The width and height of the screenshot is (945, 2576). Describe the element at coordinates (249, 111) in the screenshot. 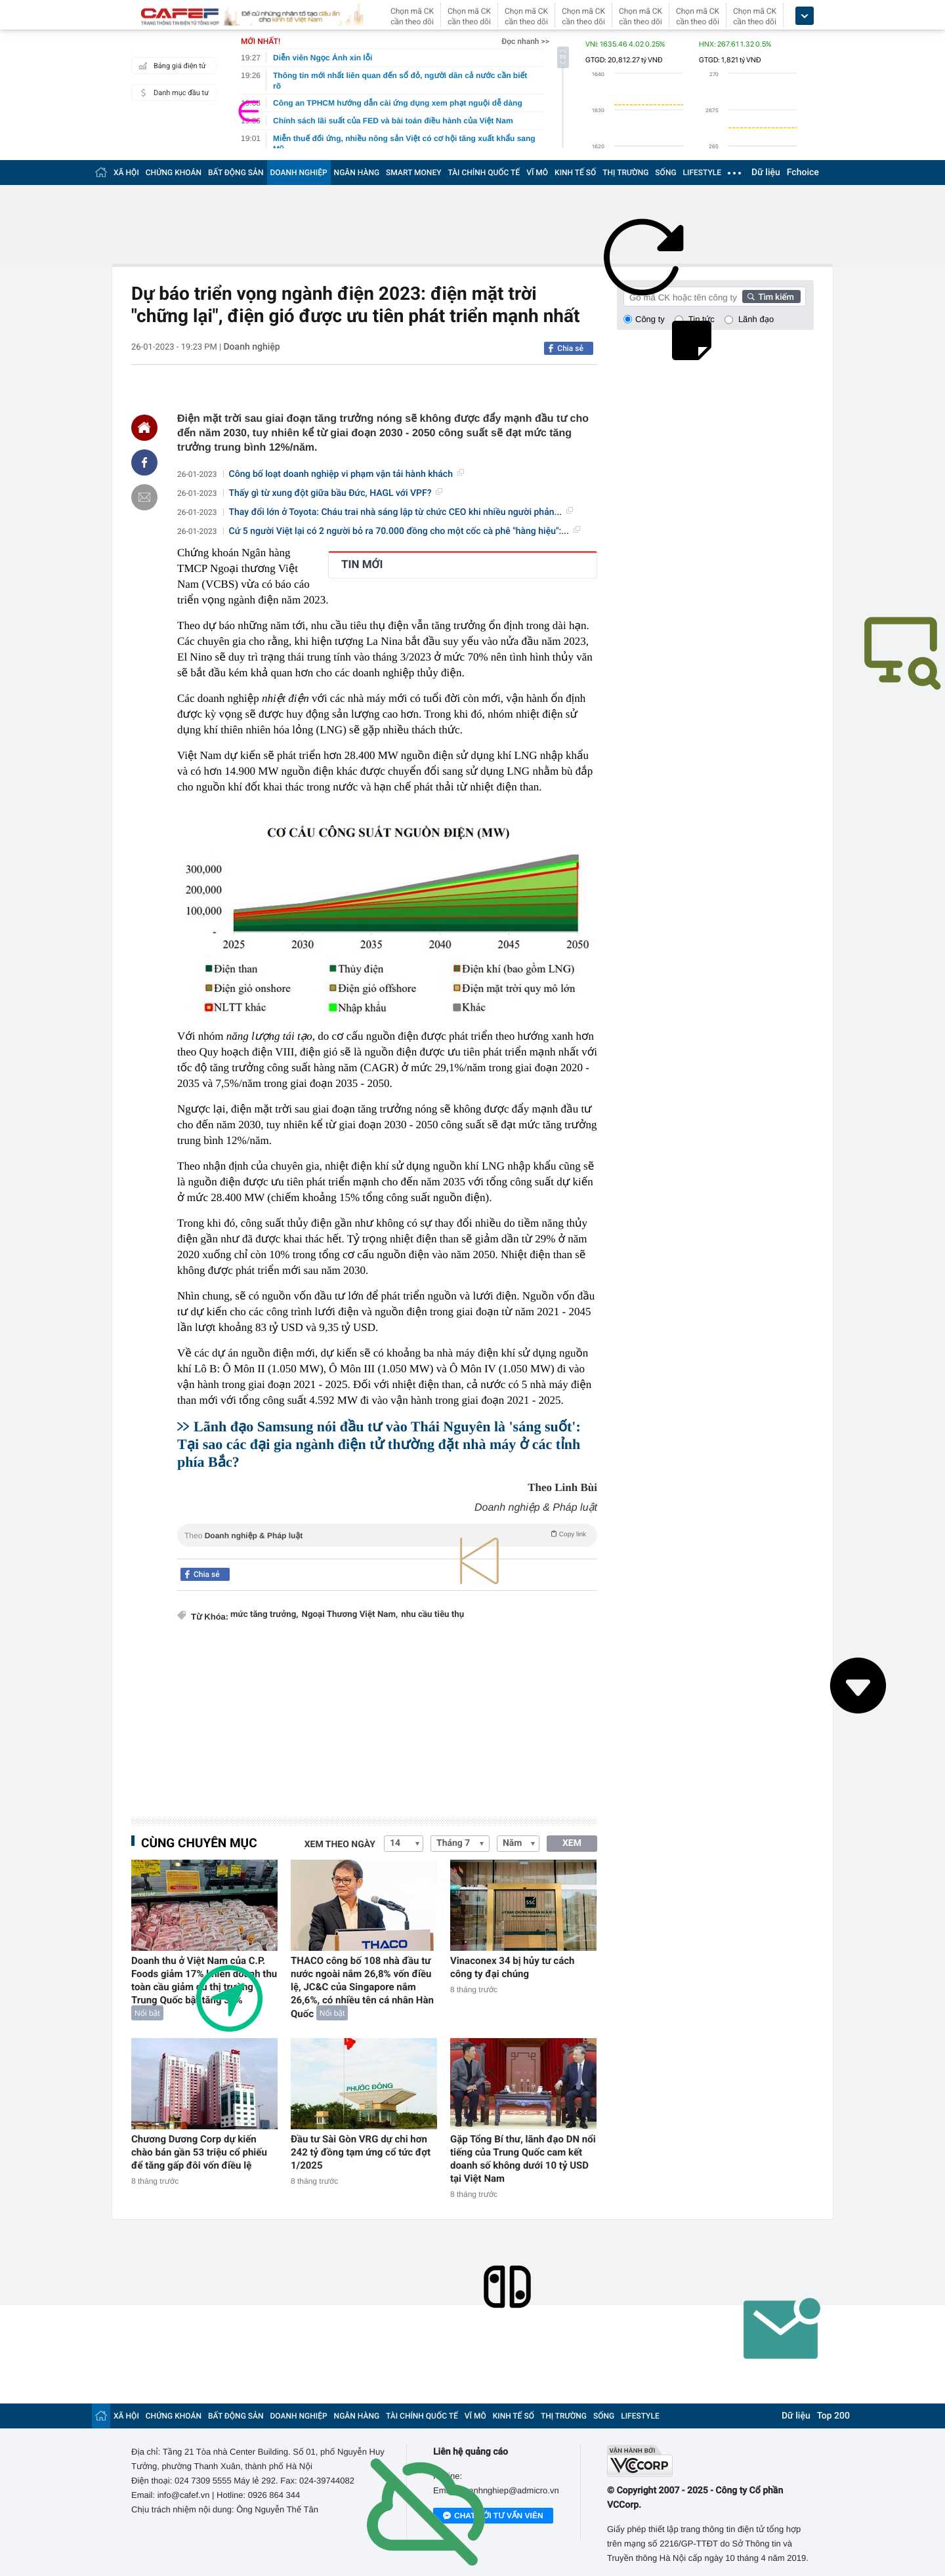

I see `indicates set membership in mathematical notation` at that location.